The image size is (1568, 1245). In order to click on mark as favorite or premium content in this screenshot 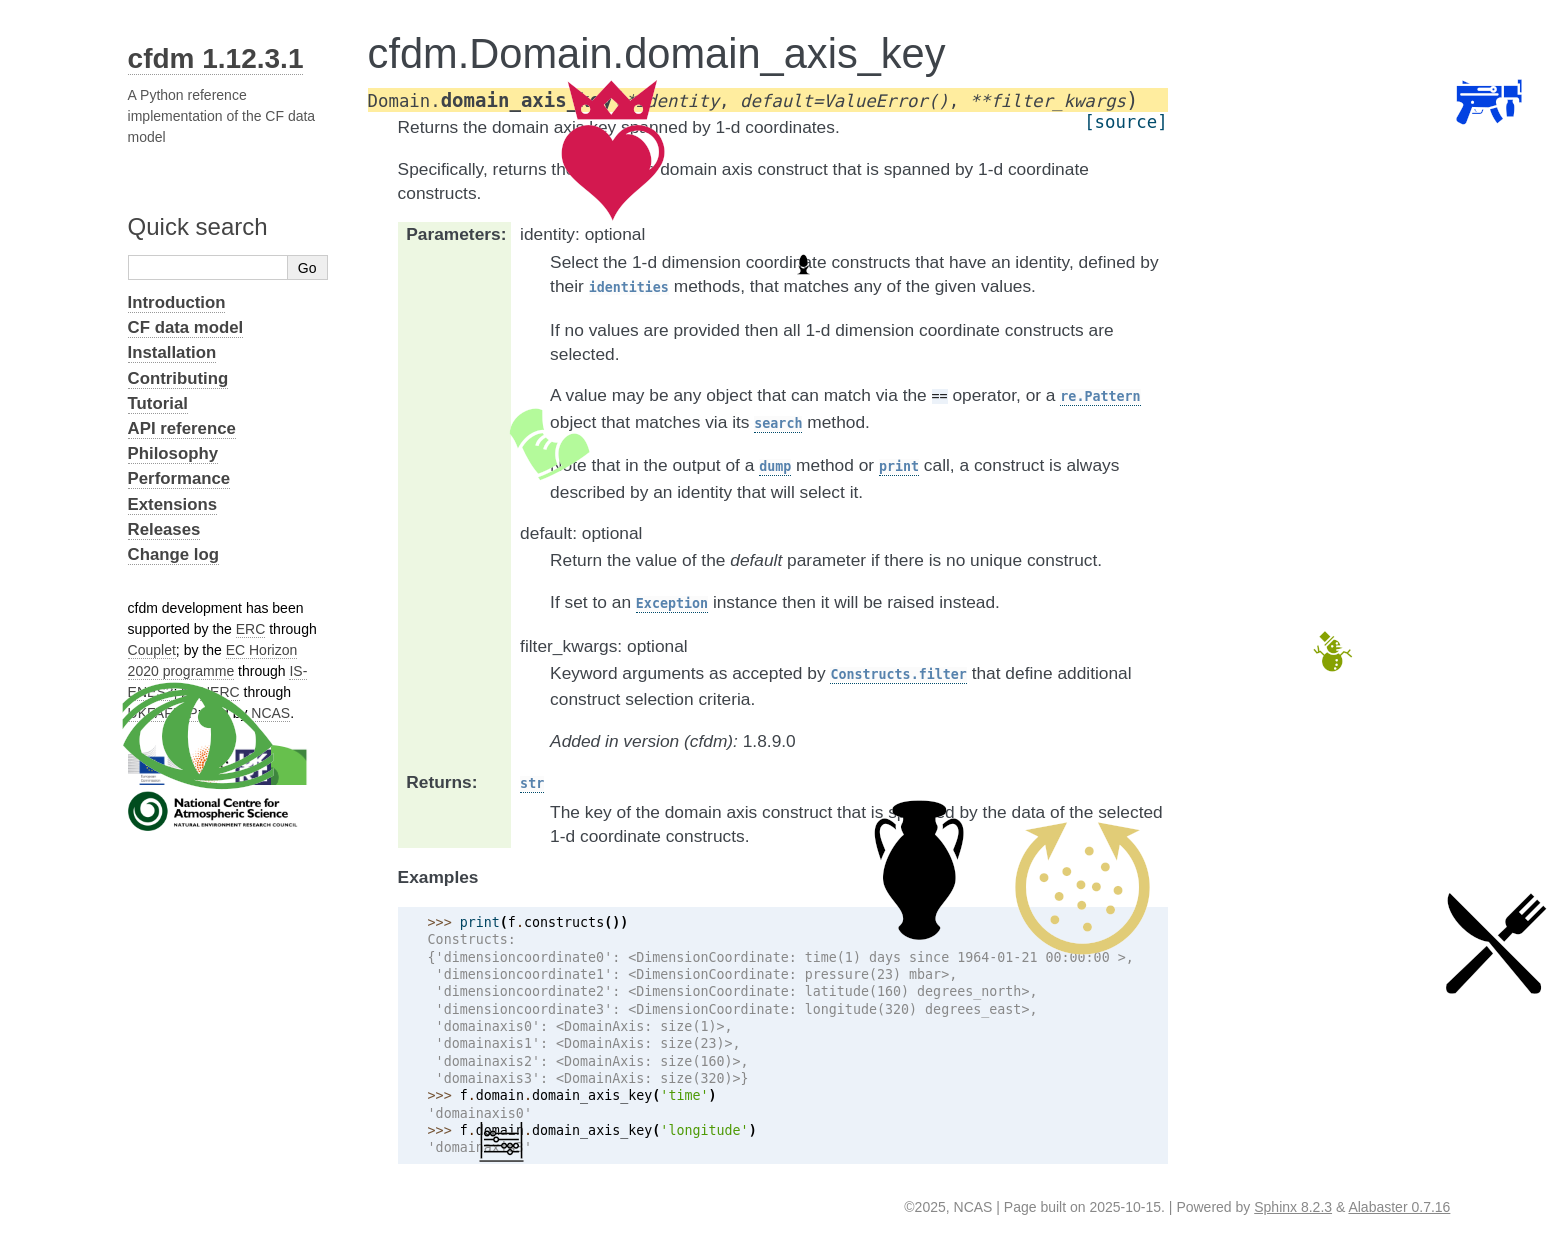, I will do `click(613, 150)`.